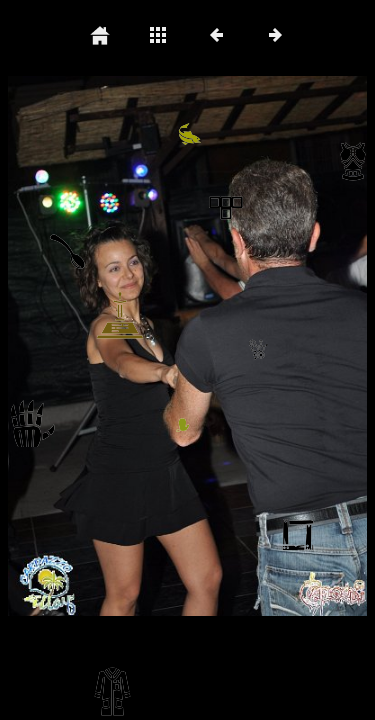 The image size is (375, 720). Describe the element at coordinates (112, 691) in the screenshot. I see `access science or laboratory features` at that location.